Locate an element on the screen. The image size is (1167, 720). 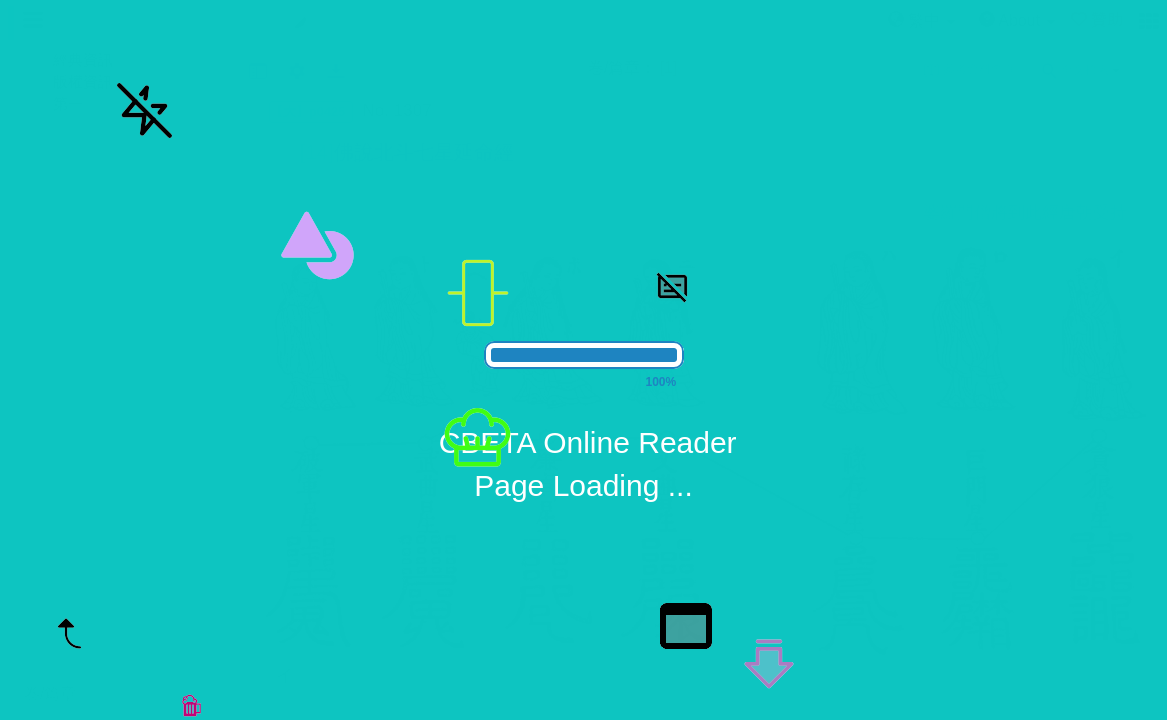
go back and up to previous level is located at coordinates (69, 633).